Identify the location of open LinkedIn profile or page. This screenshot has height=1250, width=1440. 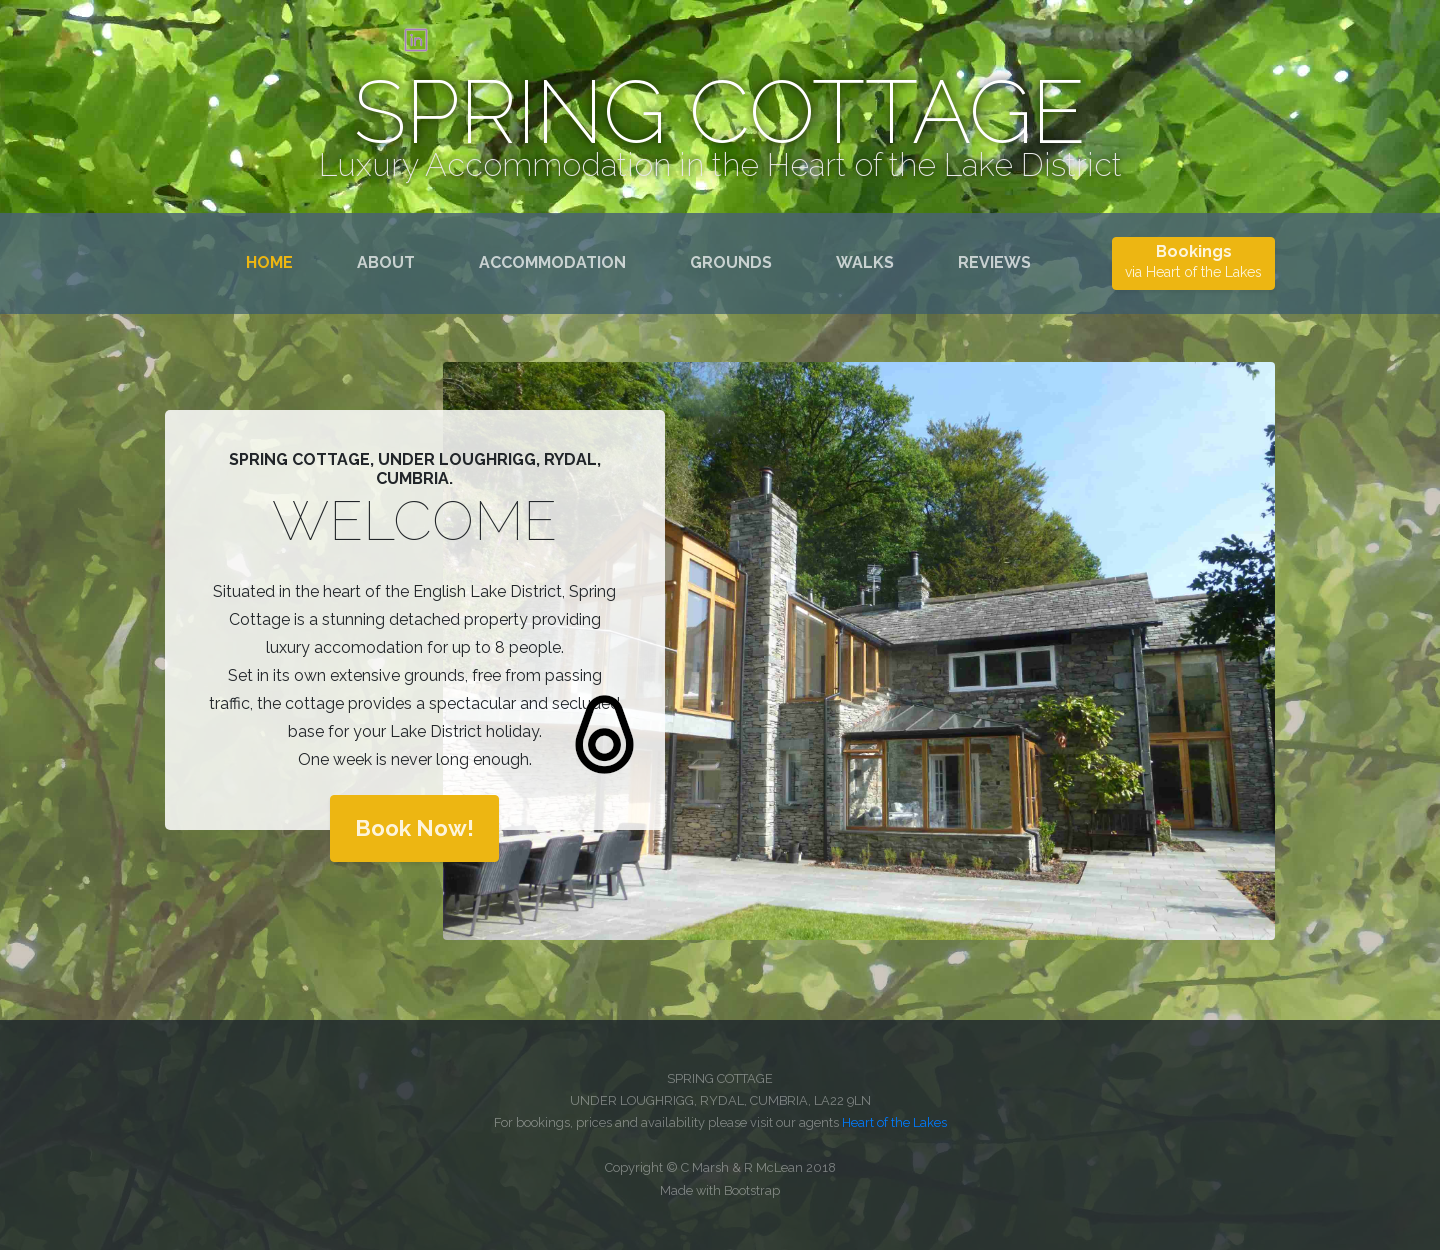
(416, 40).